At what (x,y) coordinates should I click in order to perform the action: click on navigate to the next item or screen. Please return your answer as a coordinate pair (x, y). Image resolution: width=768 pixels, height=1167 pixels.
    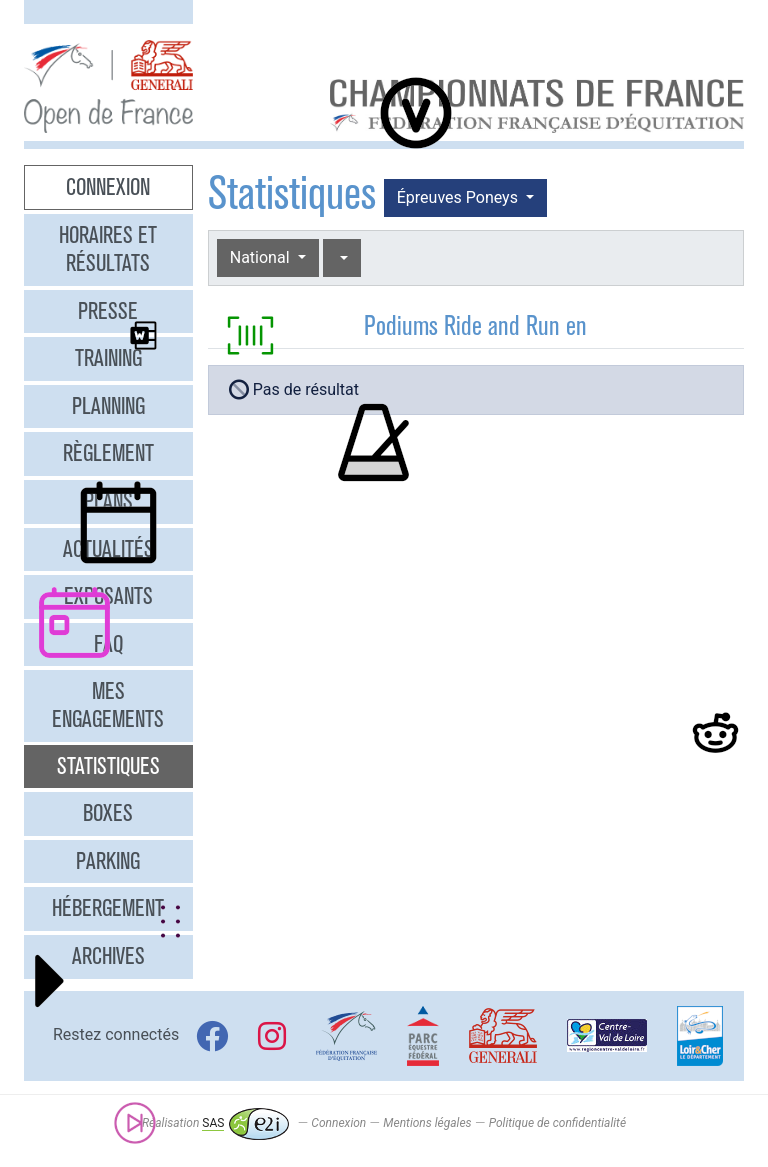
    Looking at the image, I should click on (47, 981).